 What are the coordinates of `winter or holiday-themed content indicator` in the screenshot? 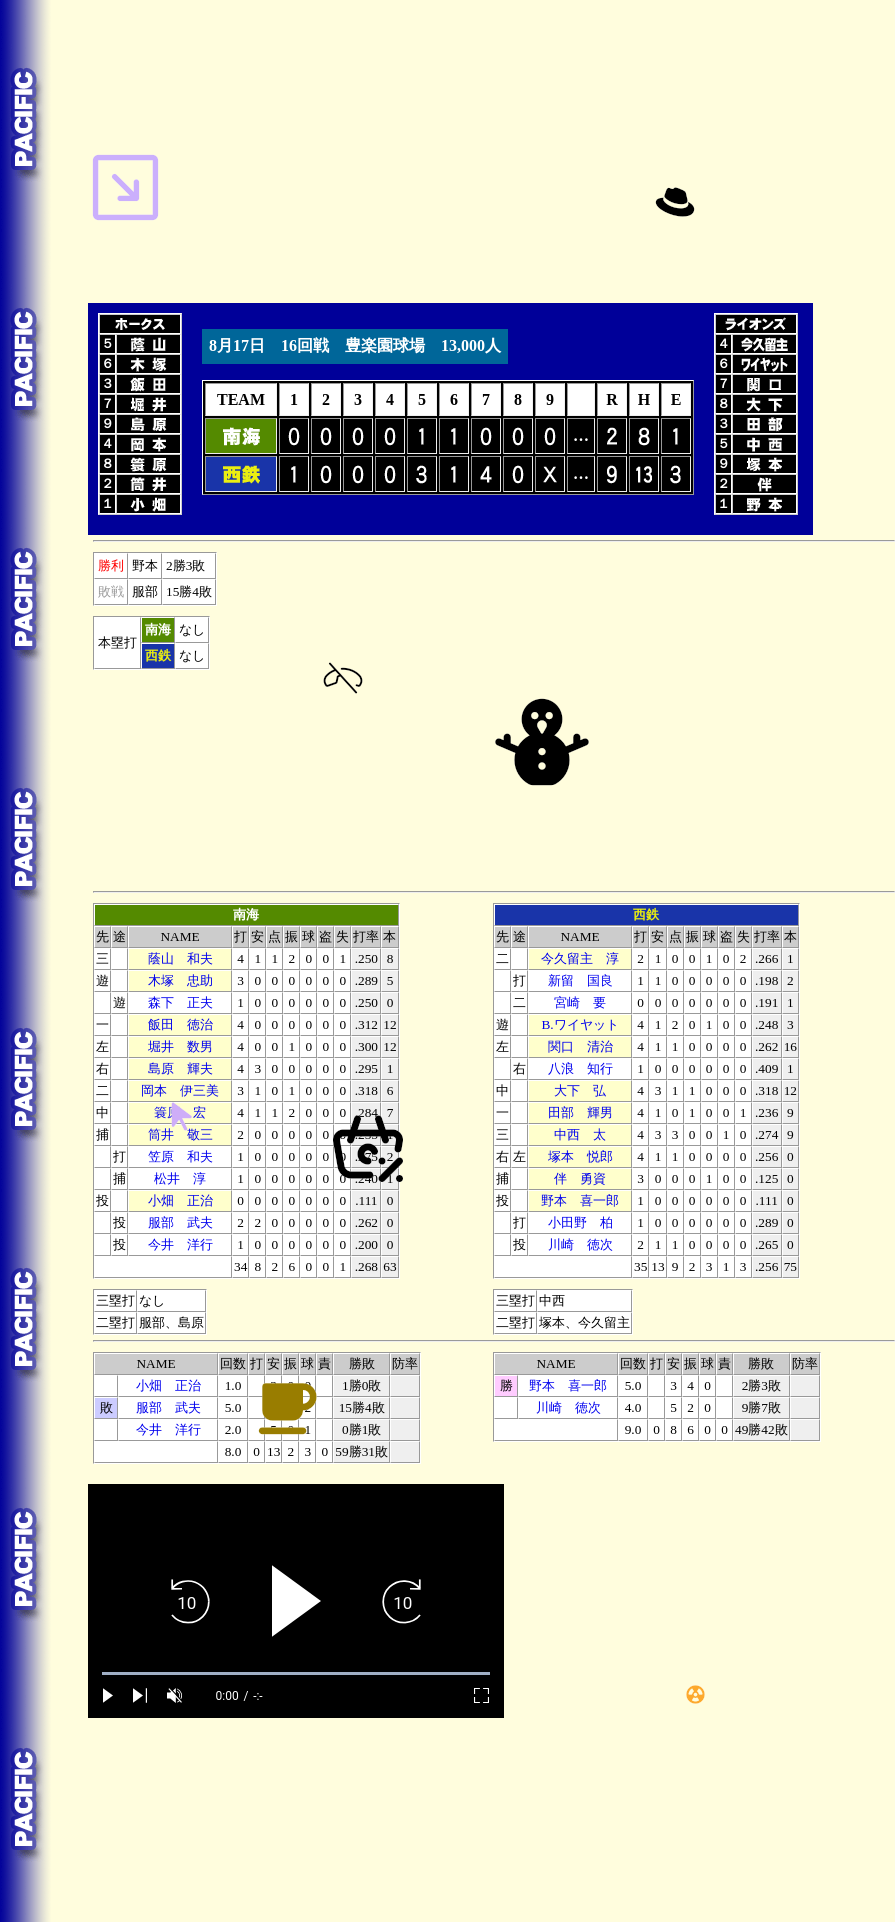 It's located at (542, 742).